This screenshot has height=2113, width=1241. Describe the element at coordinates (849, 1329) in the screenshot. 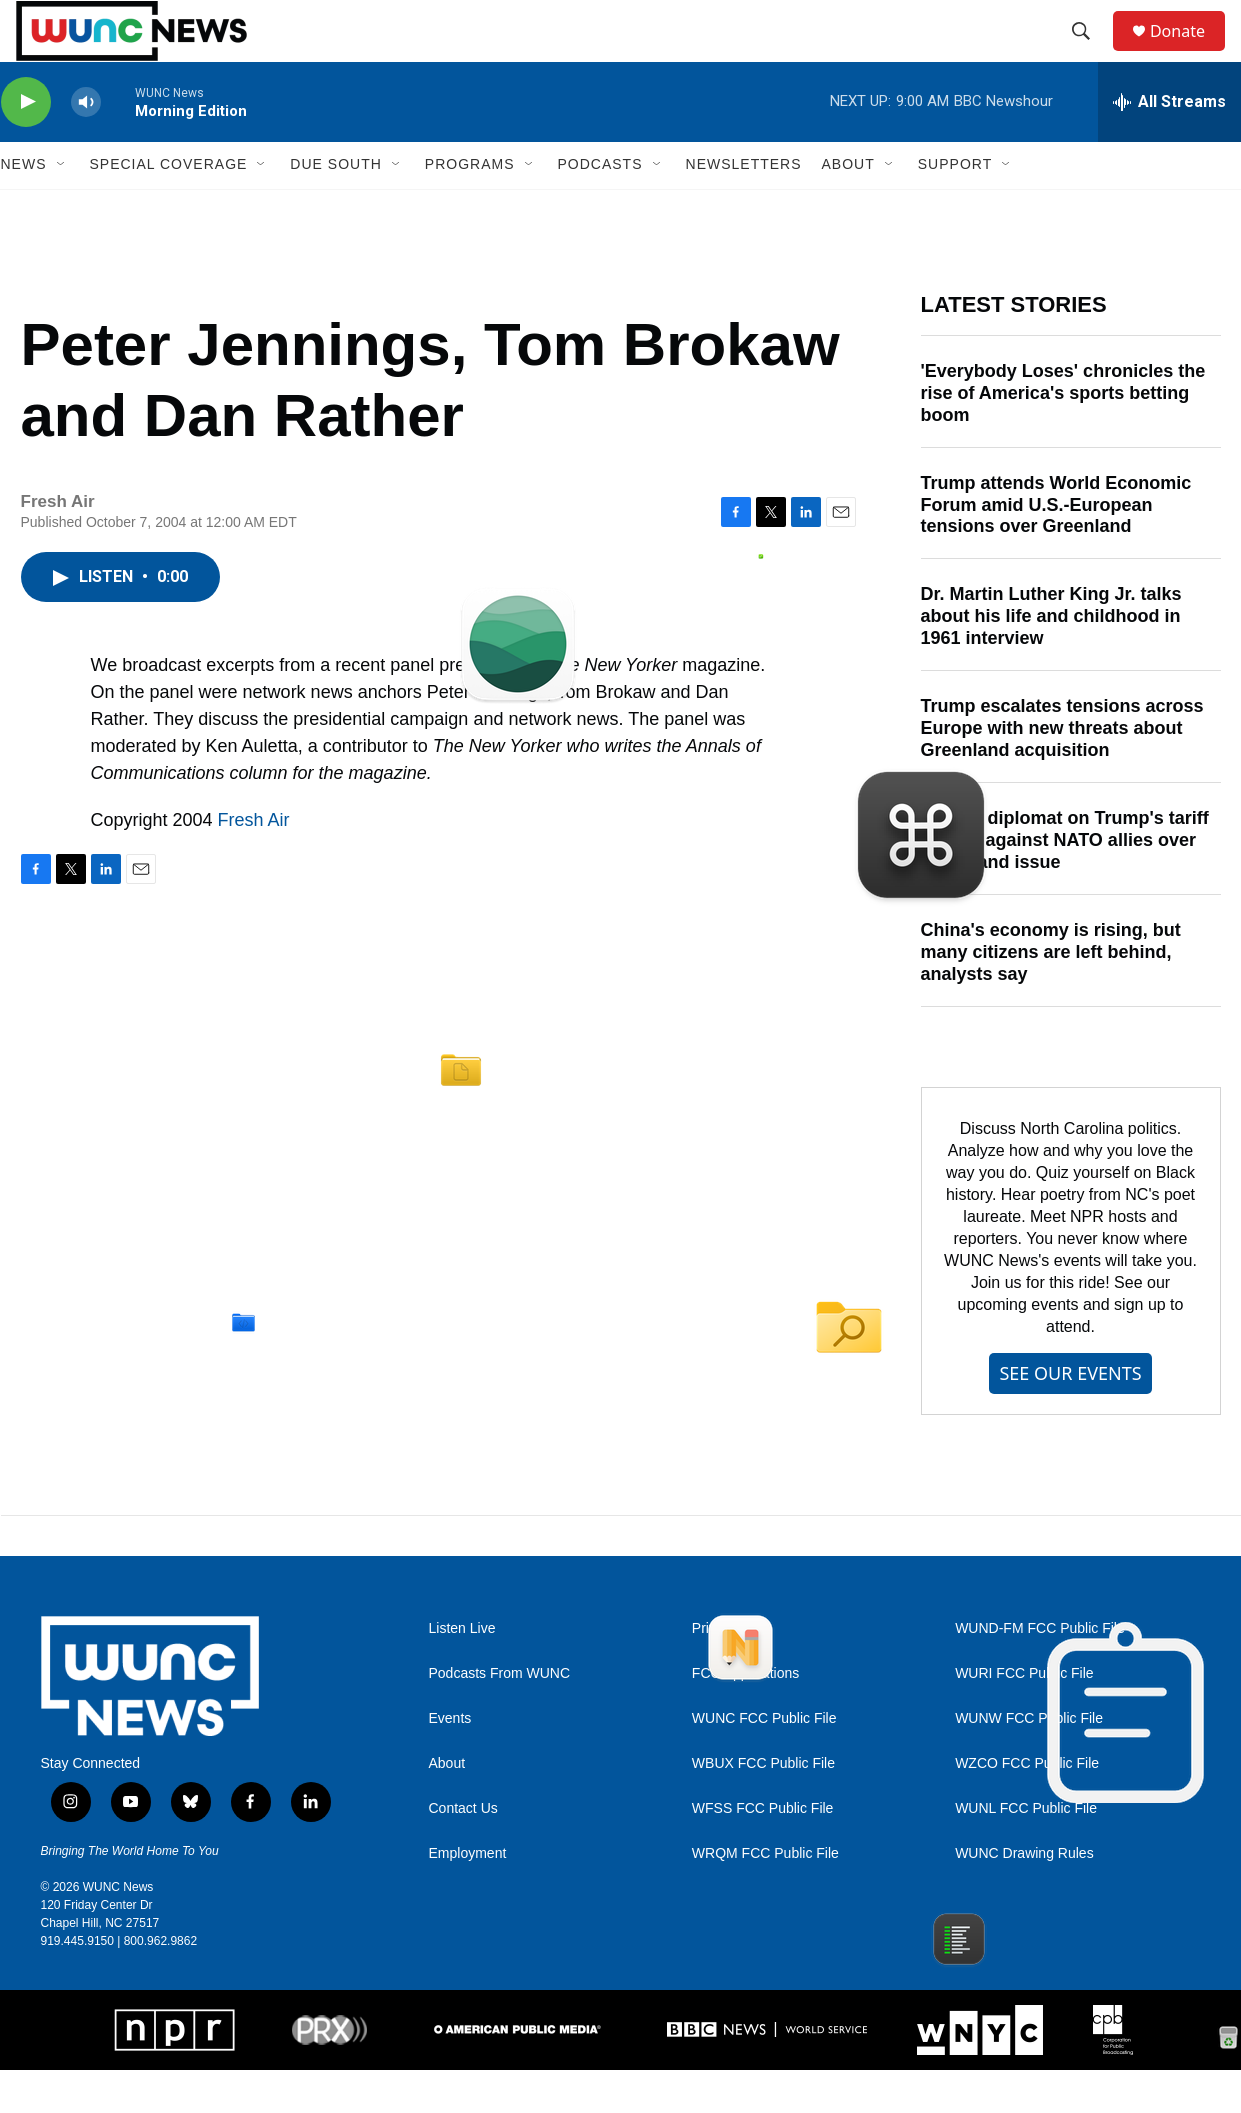

I see `search within folder contents` at that location.